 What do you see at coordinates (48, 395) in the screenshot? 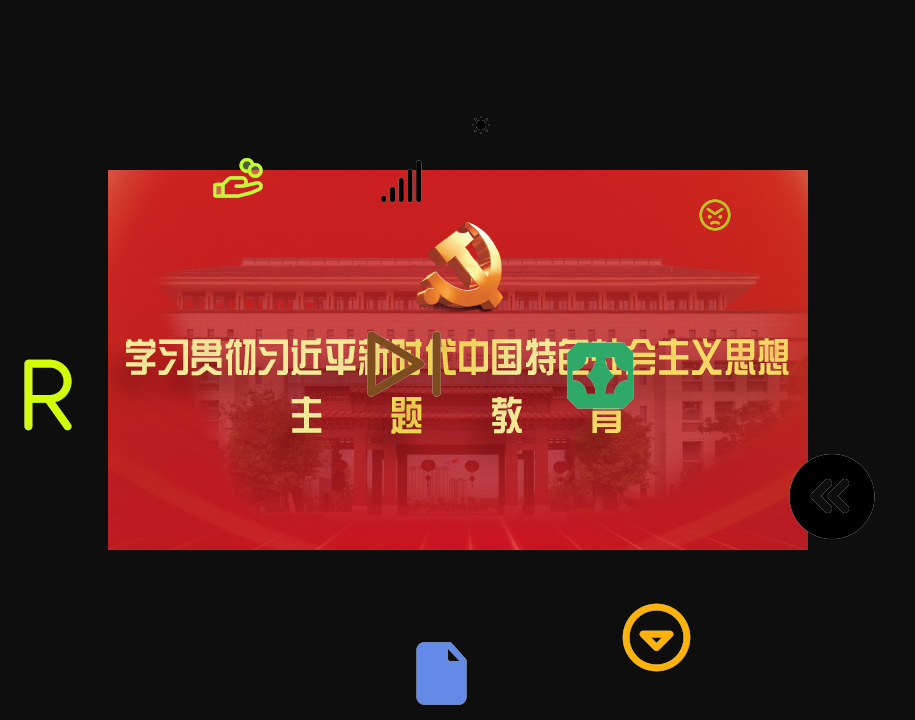
I see `indicates items starting with the letter R` at bounding box center [48, 395].